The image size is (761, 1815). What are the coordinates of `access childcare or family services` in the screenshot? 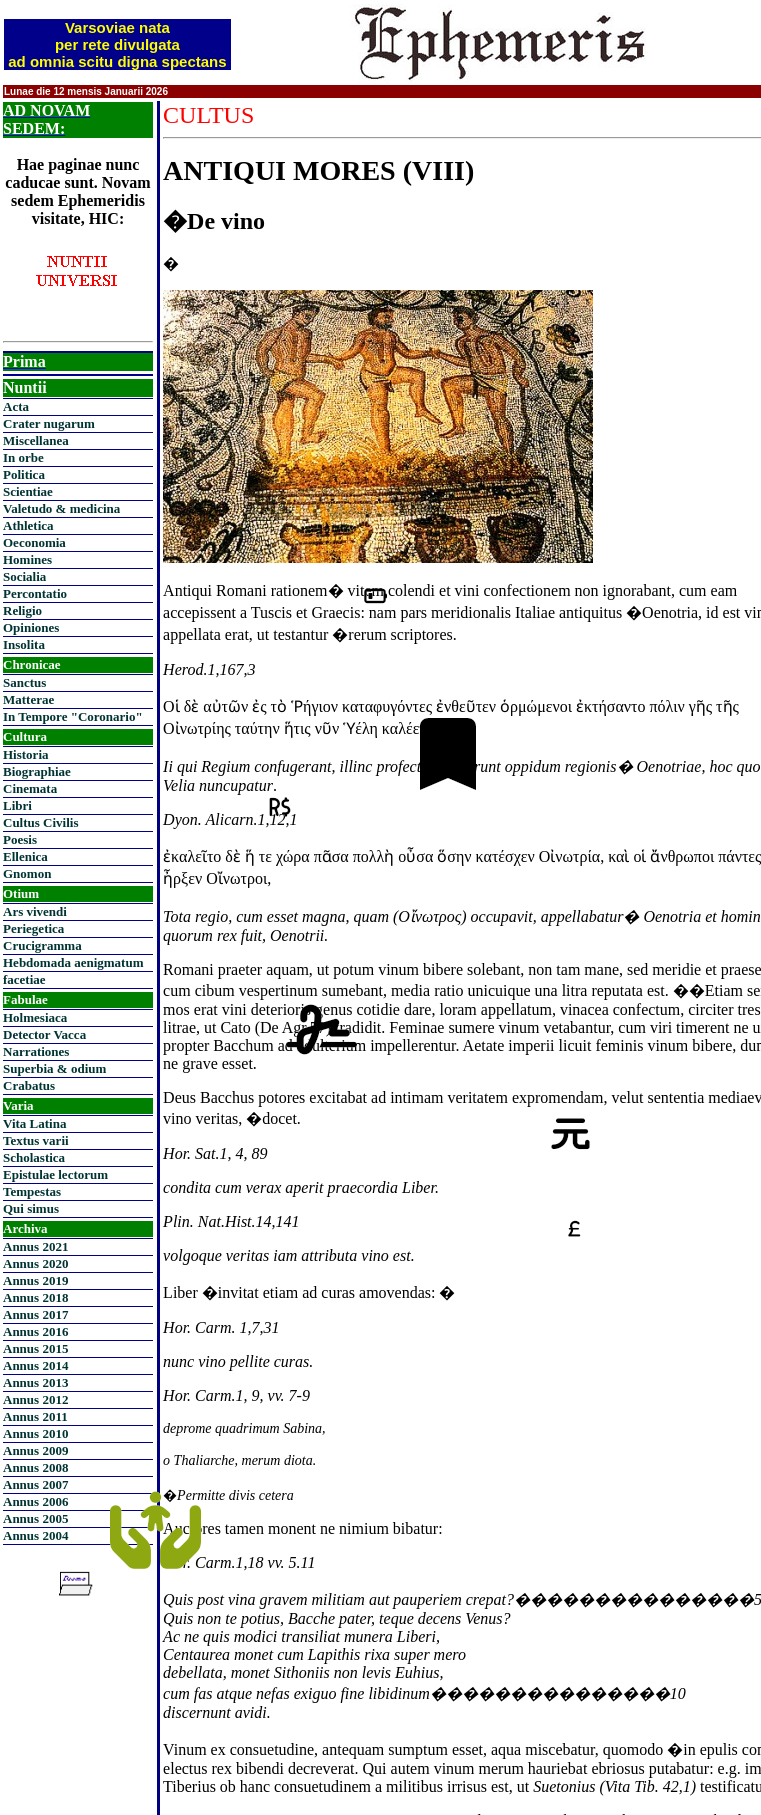 It's located at (155, 1532).